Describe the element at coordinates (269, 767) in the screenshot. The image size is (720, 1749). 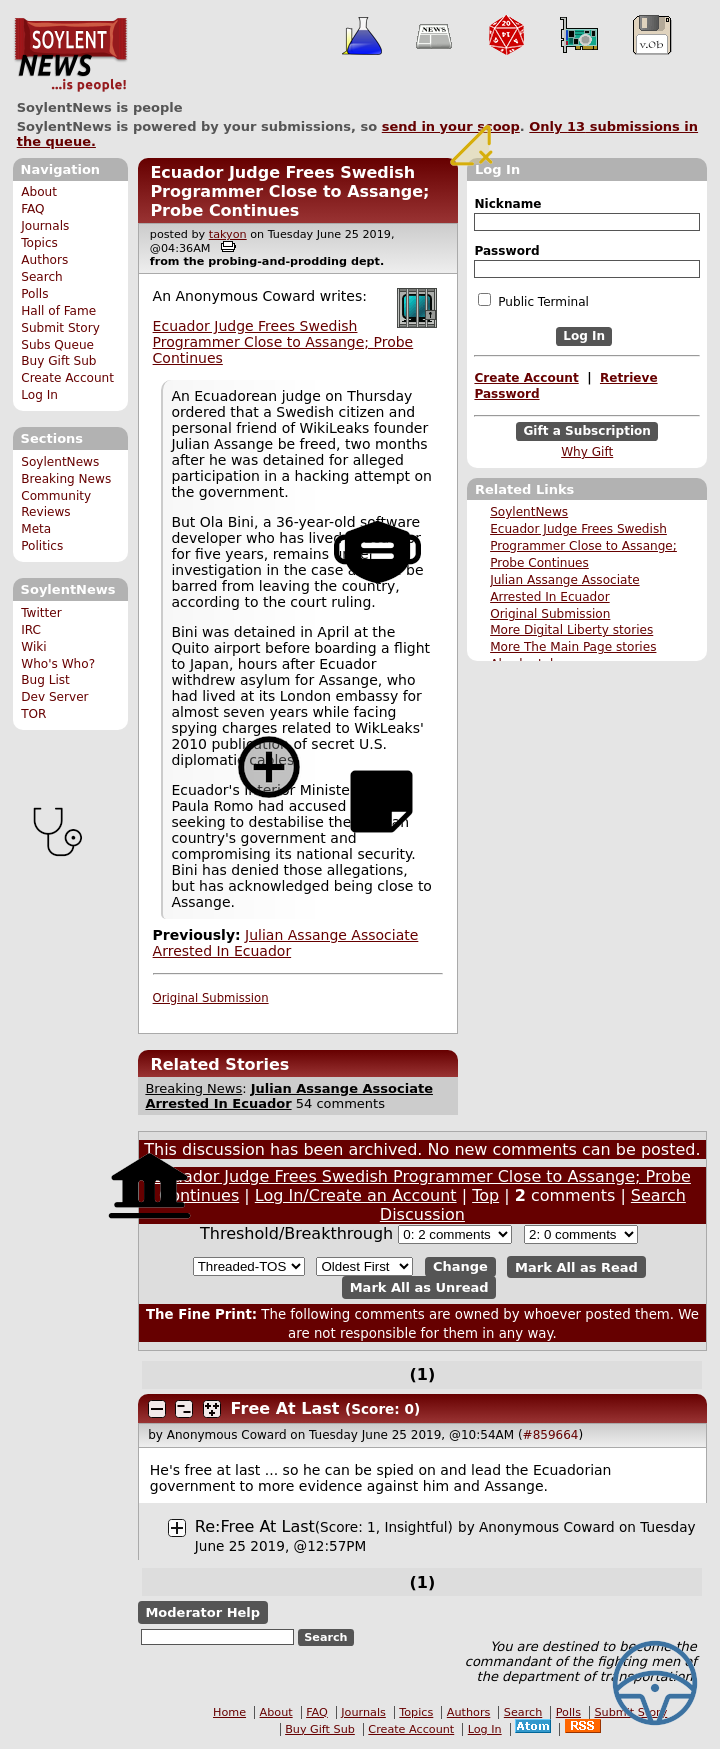
I see `add a new item or element` at that location.